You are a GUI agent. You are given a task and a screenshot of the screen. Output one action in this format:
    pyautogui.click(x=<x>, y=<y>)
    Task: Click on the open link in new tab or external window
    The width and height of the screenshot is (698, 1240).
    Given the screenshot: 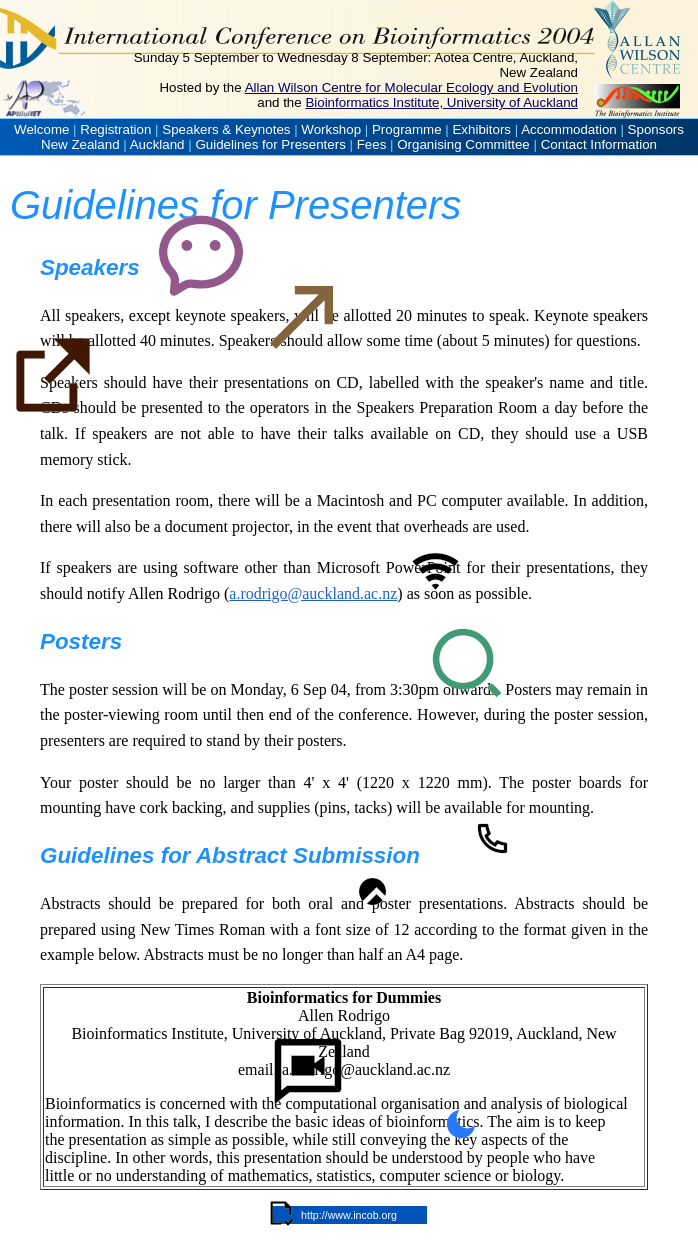 What is the action you would take?
    pyautogui.click(x=303, y=316)
    